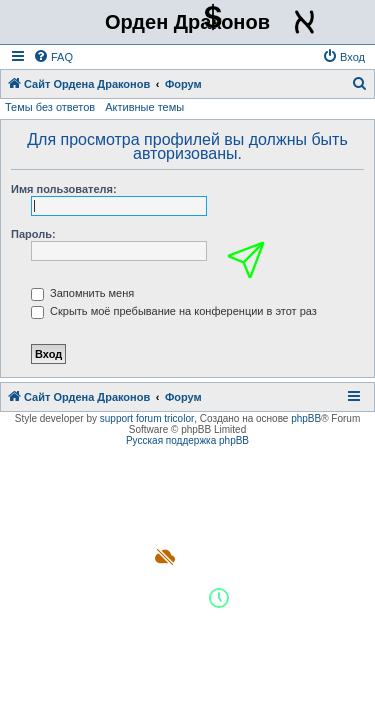 This screenshot has height=720, width=375. What do you see at coordinates (219, 598) in the screenshot?
I see `view current time` at bounding box center [219, 598].